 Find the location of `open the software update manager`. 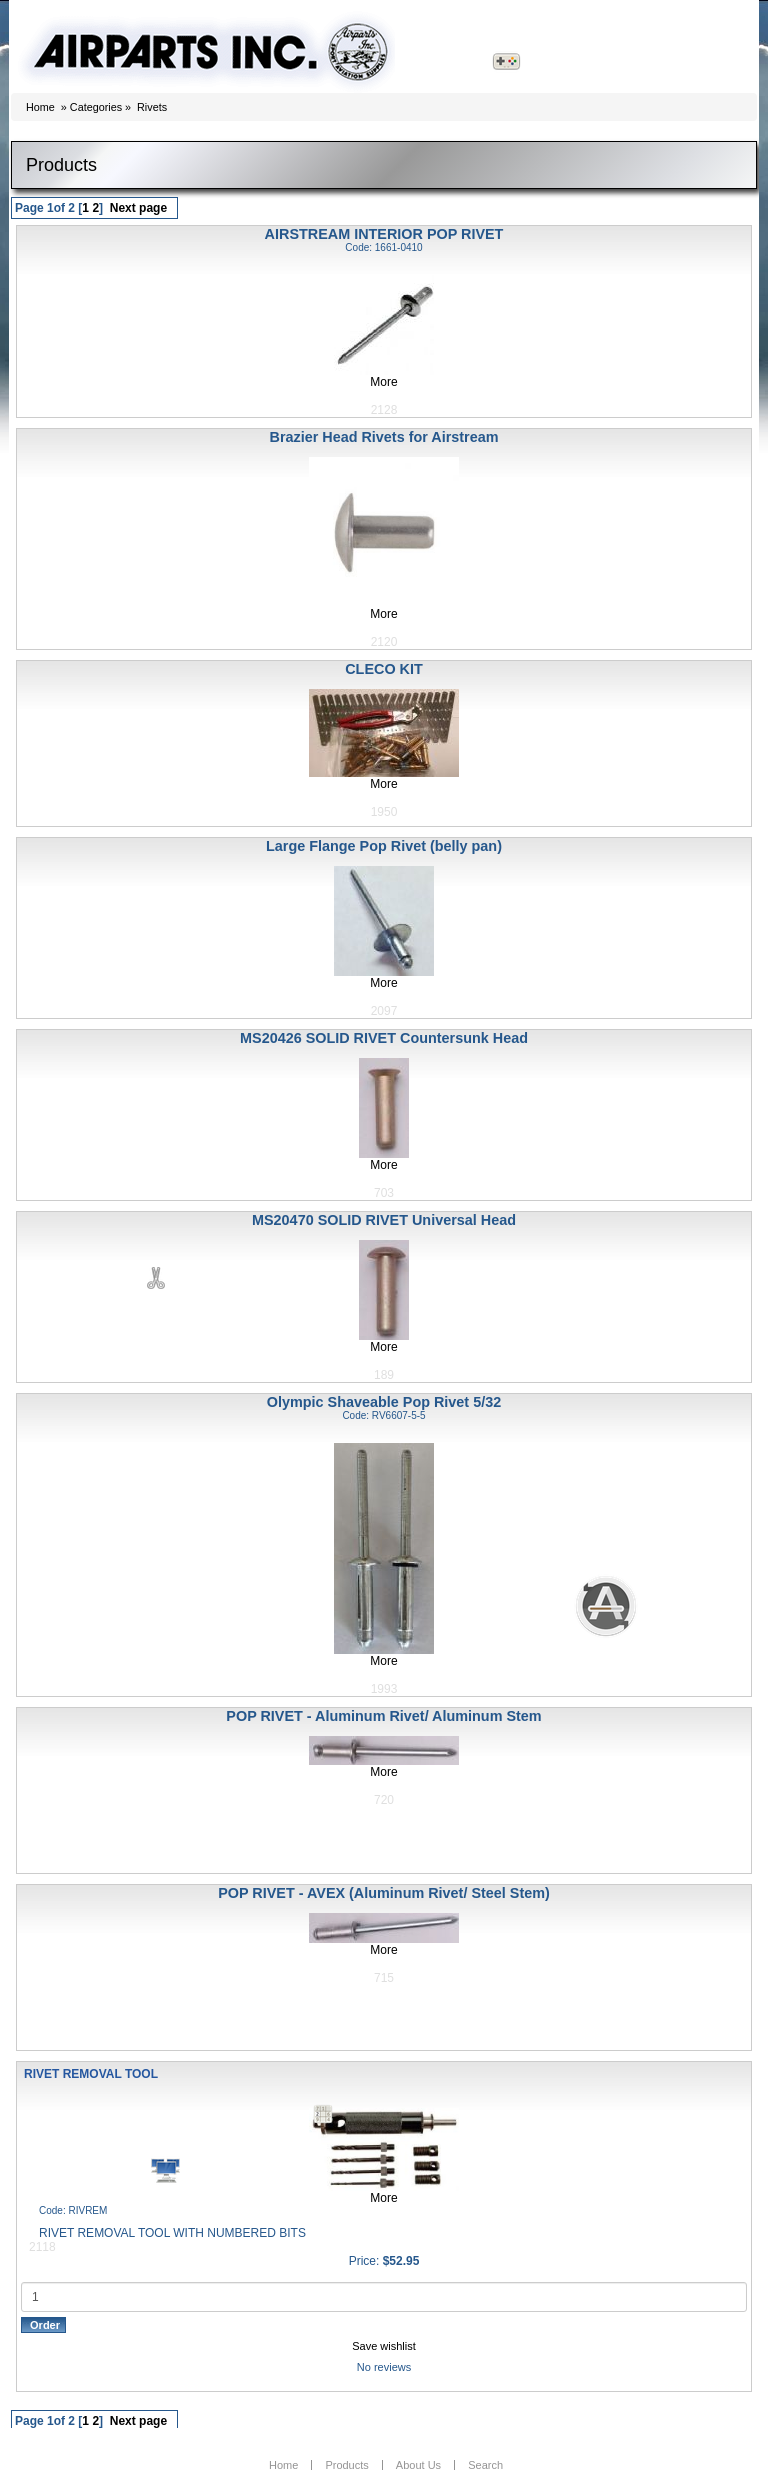

open the software update manager is located at coordinates (606, 1606).